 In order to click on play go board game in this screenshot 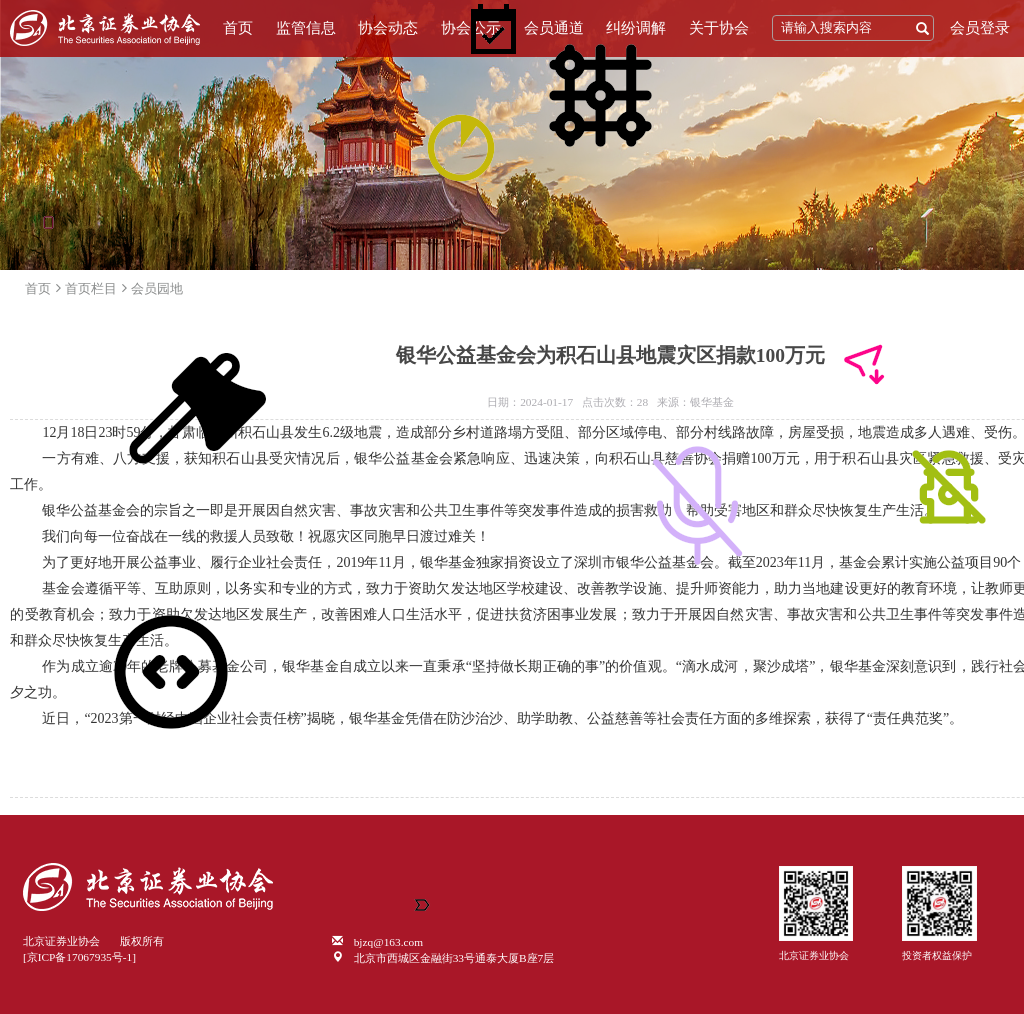, I will do `click(600, 95)`.